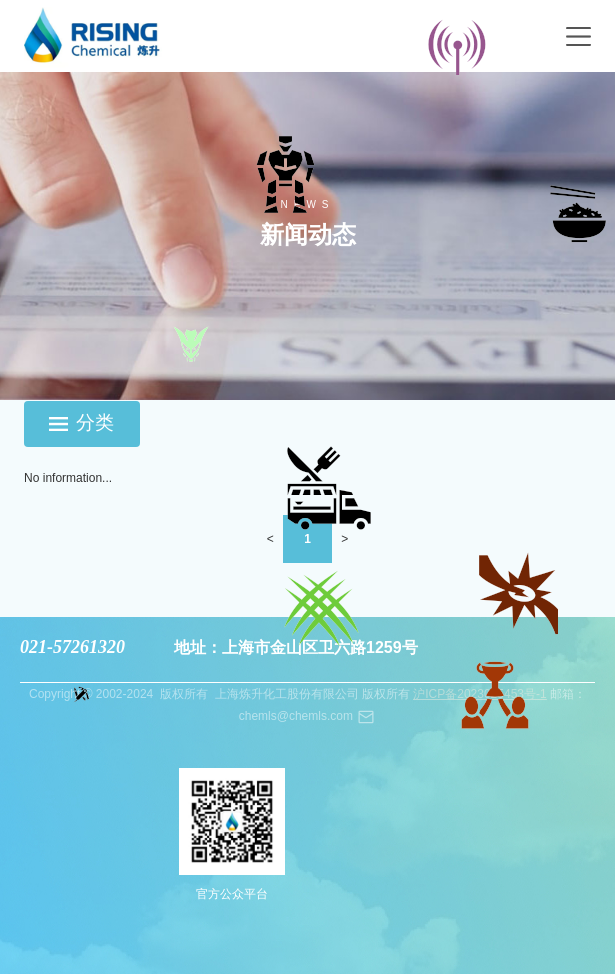 This screenshot has height=974, width=615. I want to click on indicates a high-priority or urgent meeting alert, so click(518, 594).